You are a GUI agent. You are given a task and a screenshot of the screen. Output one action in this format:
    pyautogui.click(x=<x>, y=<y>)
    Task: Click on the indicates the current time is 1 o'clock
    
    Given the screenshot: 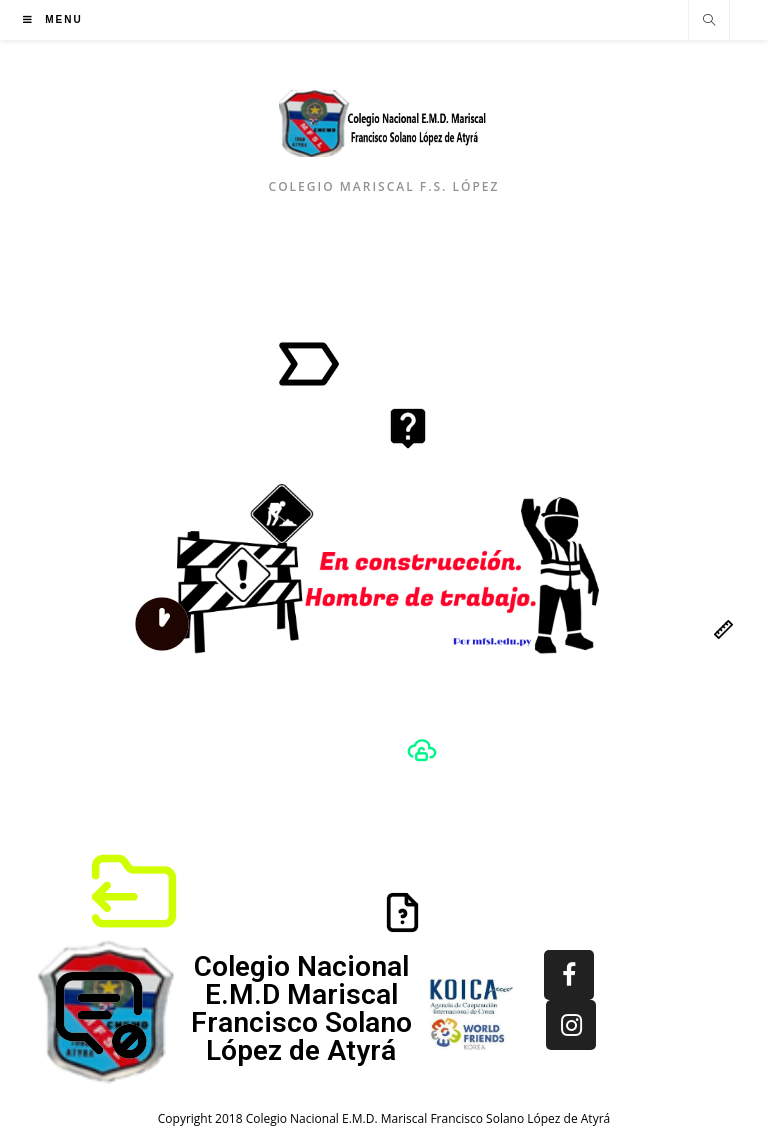 What is the action you would take?
    pyautogui.click(x=162, y=624)
    